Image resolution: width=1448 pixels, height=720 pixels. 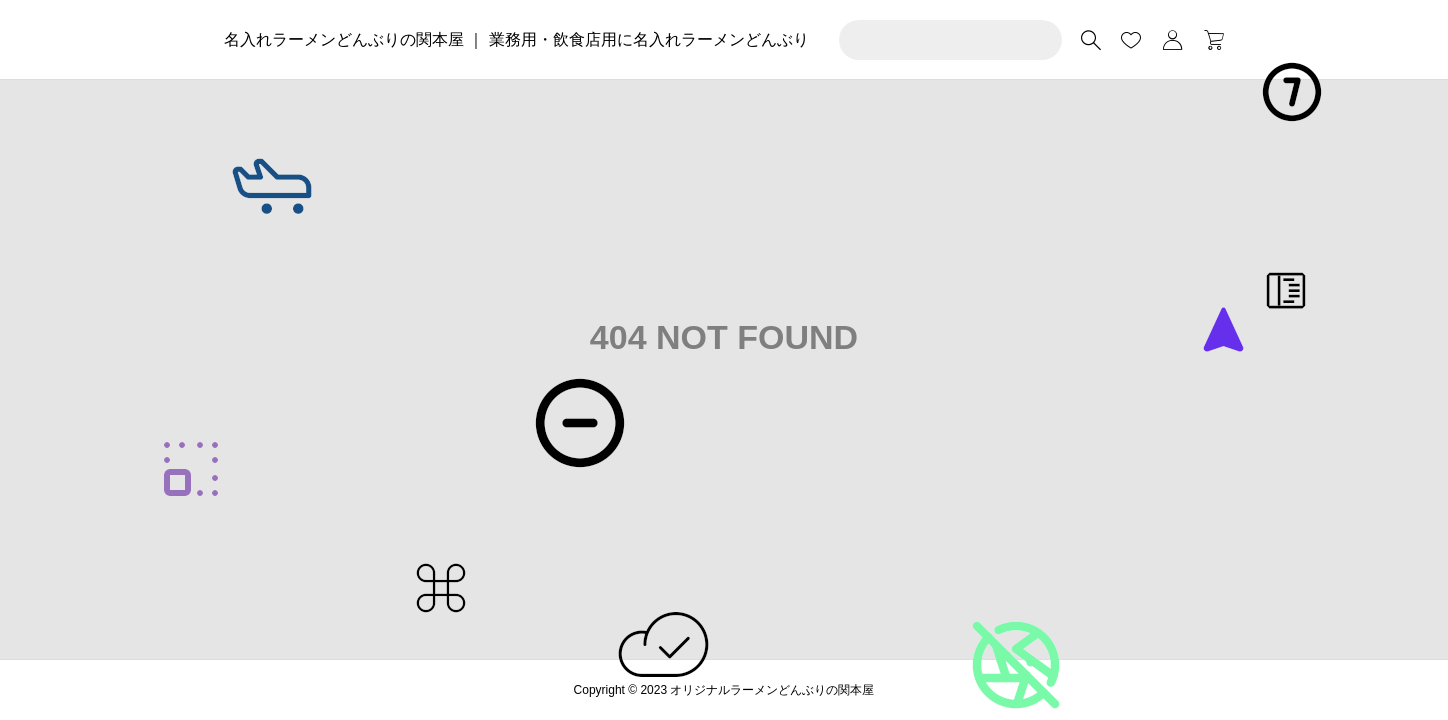 I want to click on start navigation or get directions, so click(x=1223, y=329).